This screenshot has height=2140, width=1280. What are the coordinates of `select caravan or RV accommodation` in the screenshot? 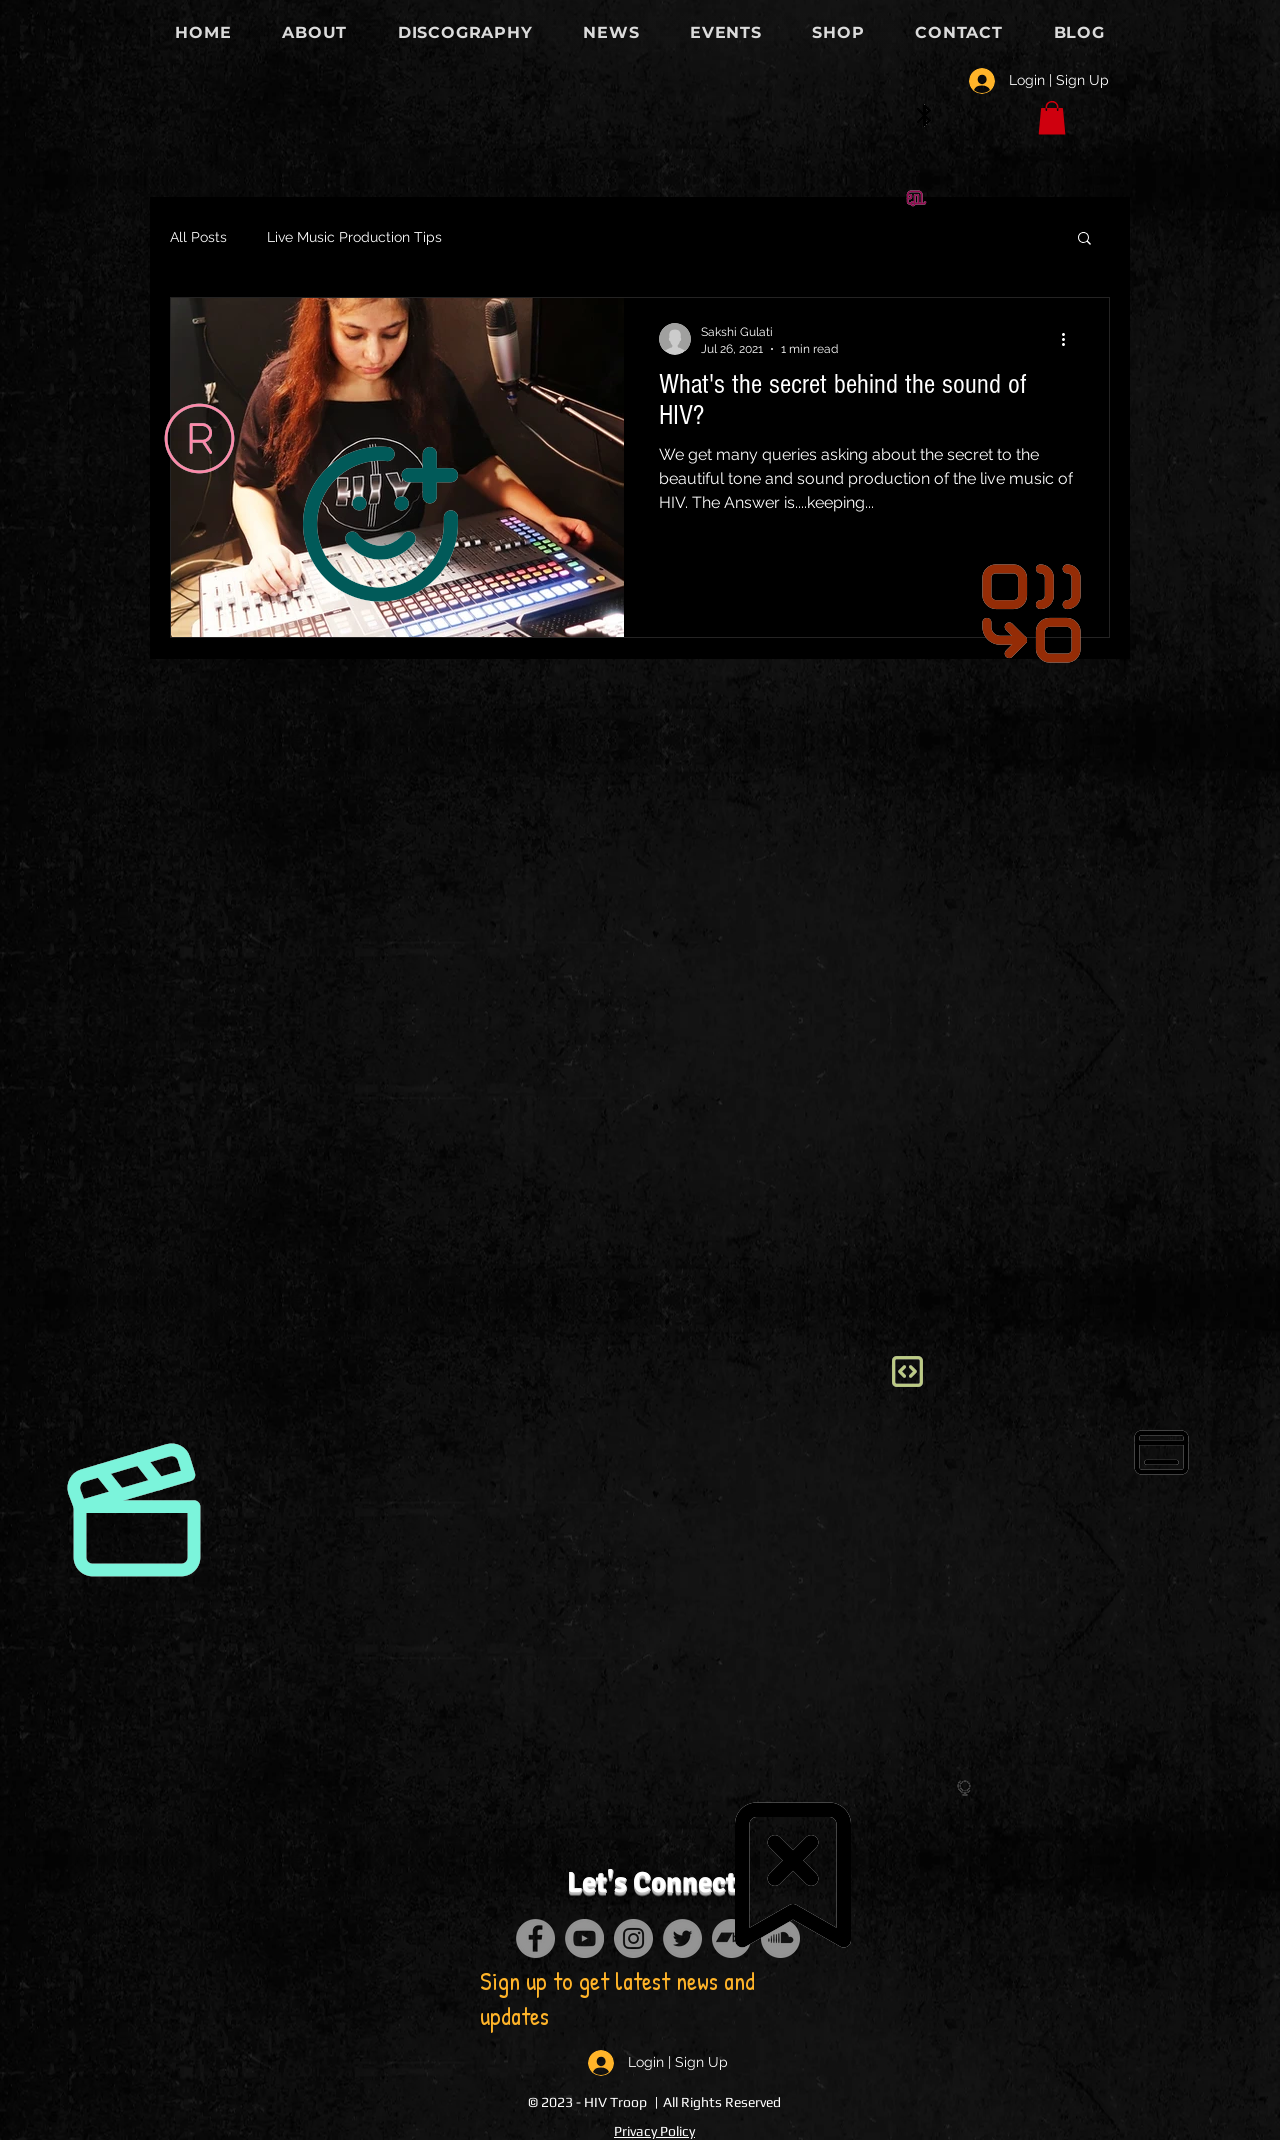 It's located at (916, 197).